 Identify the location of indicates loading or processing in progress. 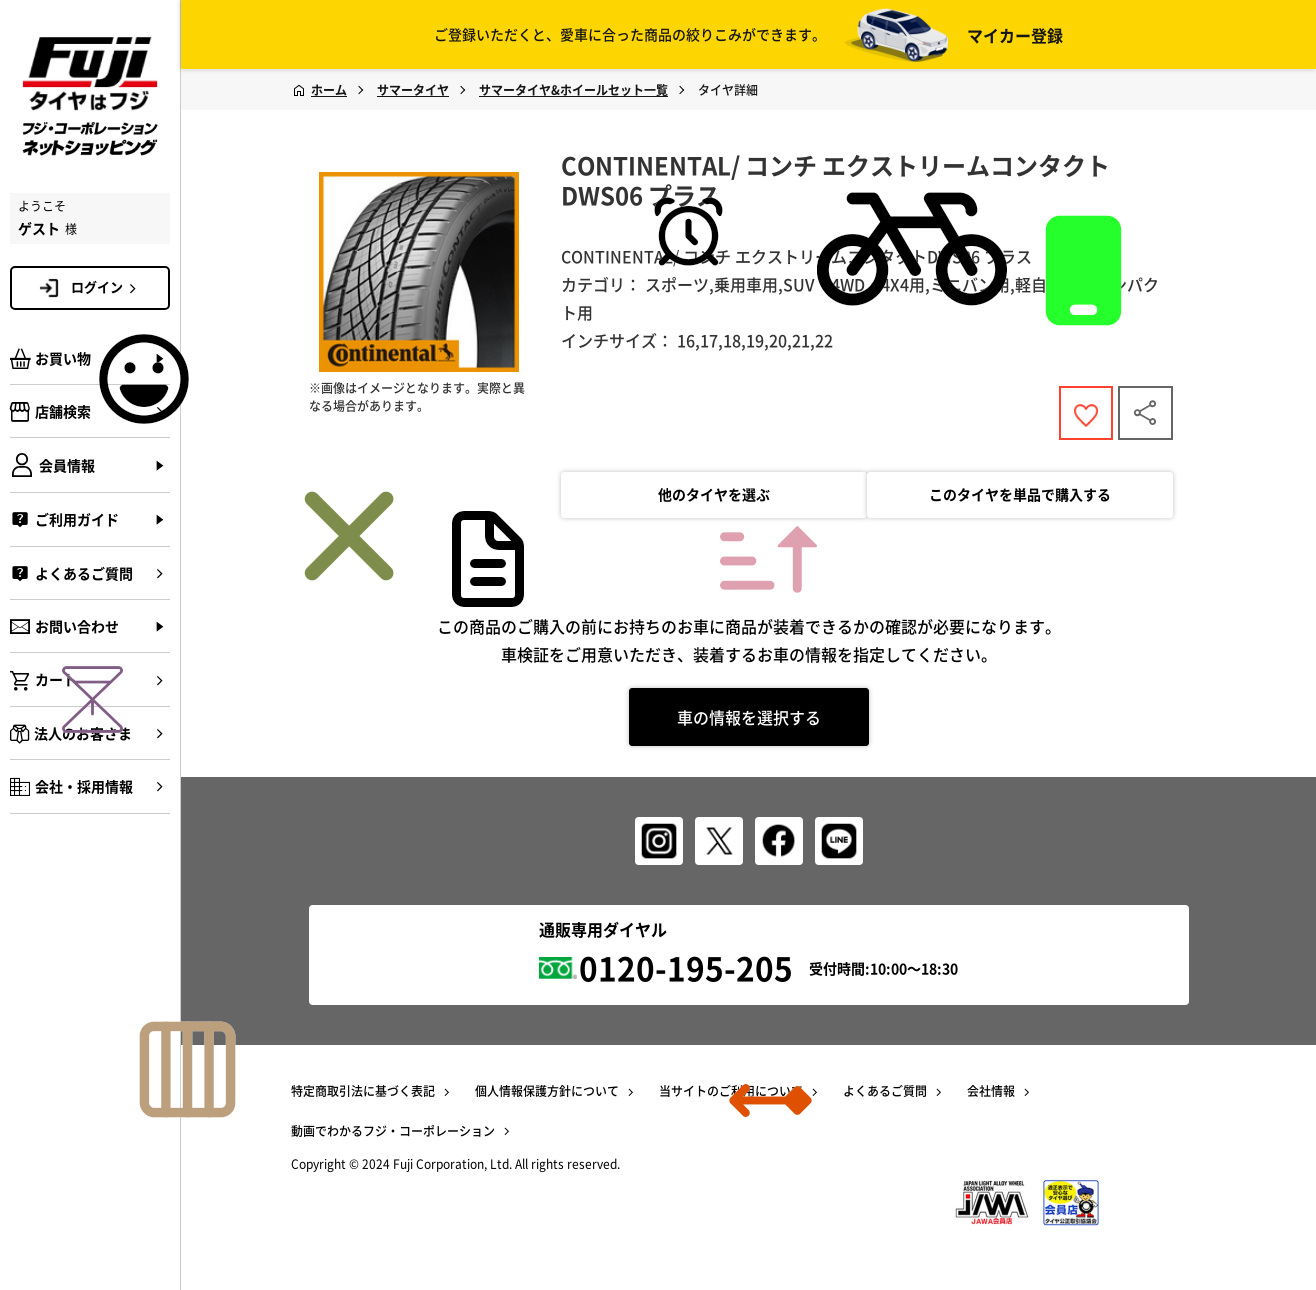
(92, 699).